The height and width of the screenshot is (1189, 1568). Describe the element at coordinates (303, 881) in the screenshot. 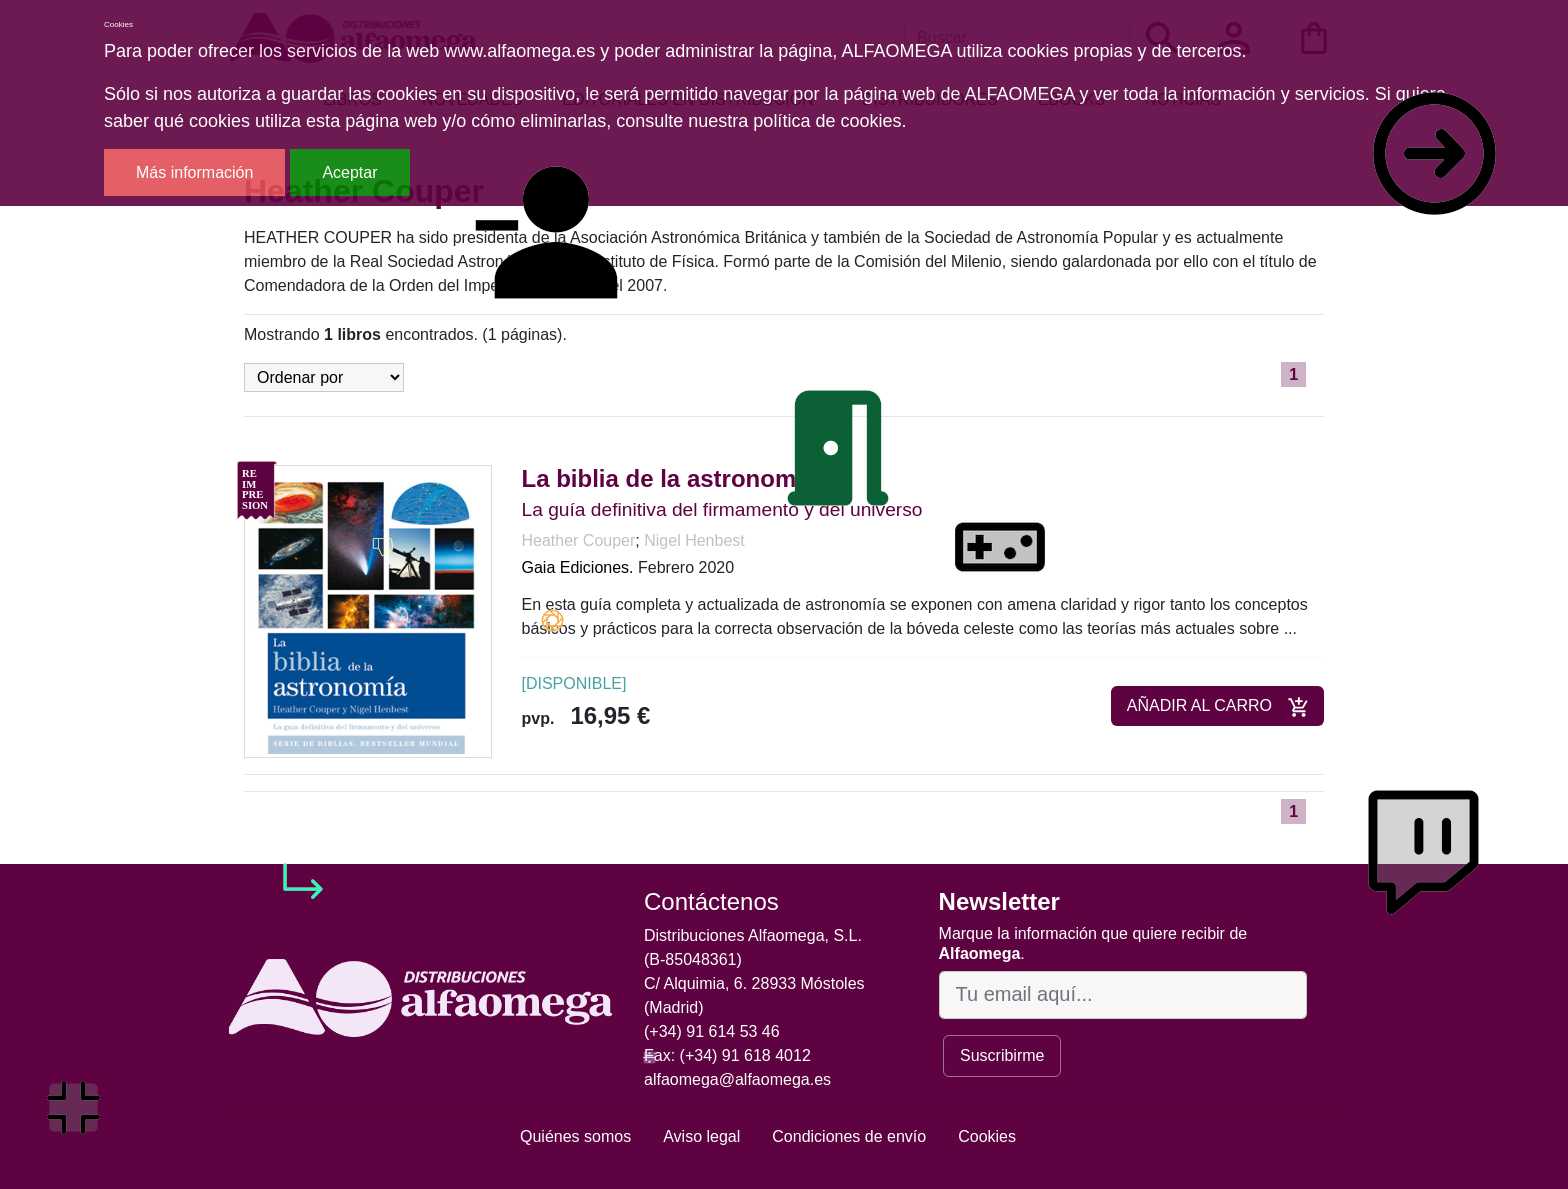

I see `redirect or forward content` at that location.